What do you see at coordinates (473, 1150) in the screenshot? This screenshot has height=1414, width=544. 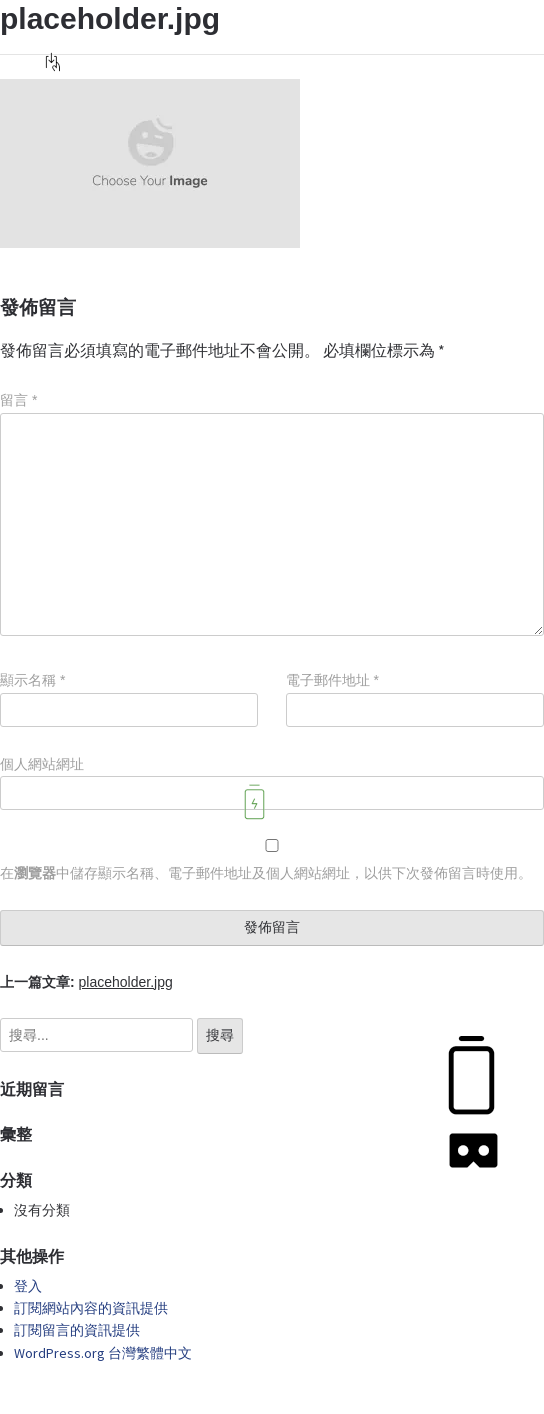 I see `launch google cardboard VR experience` at bounding box center [473, 1150].